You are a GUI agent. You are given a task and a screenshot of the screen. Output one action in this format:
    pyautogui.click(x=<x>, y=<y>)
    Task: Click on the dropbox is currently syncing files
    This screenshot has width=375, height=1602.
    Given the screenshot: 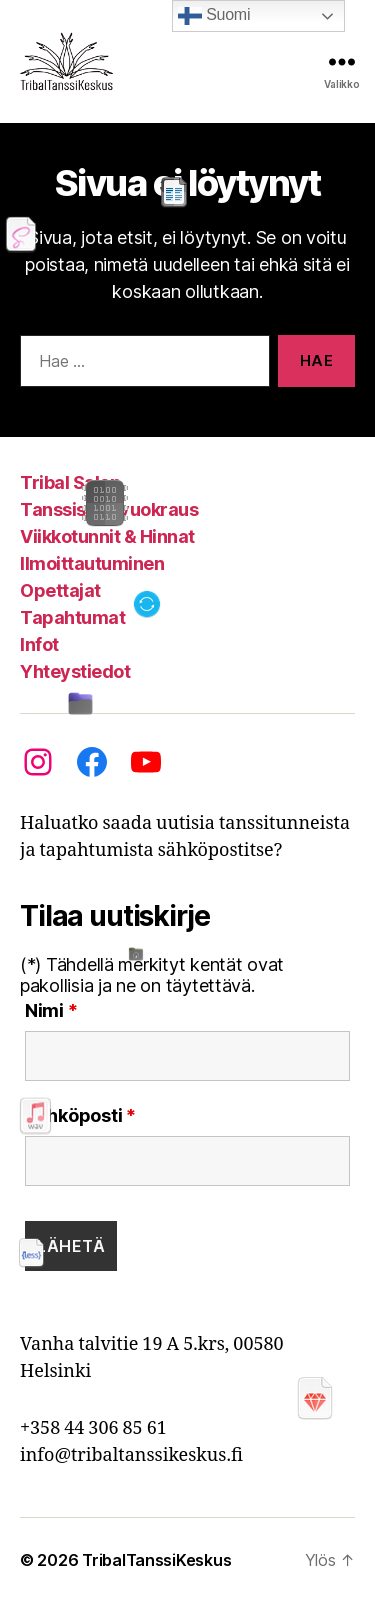 What is the action you would take?
    pyautogui.click(x=147, y=604)
    